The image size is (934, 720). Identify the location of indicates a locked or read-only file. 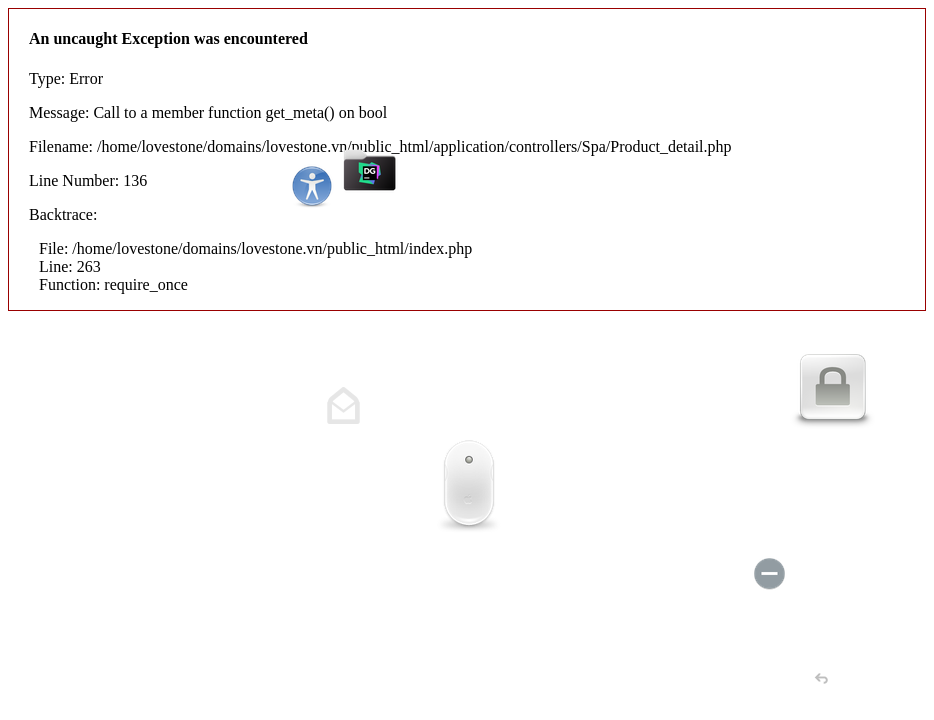
(833, 390).